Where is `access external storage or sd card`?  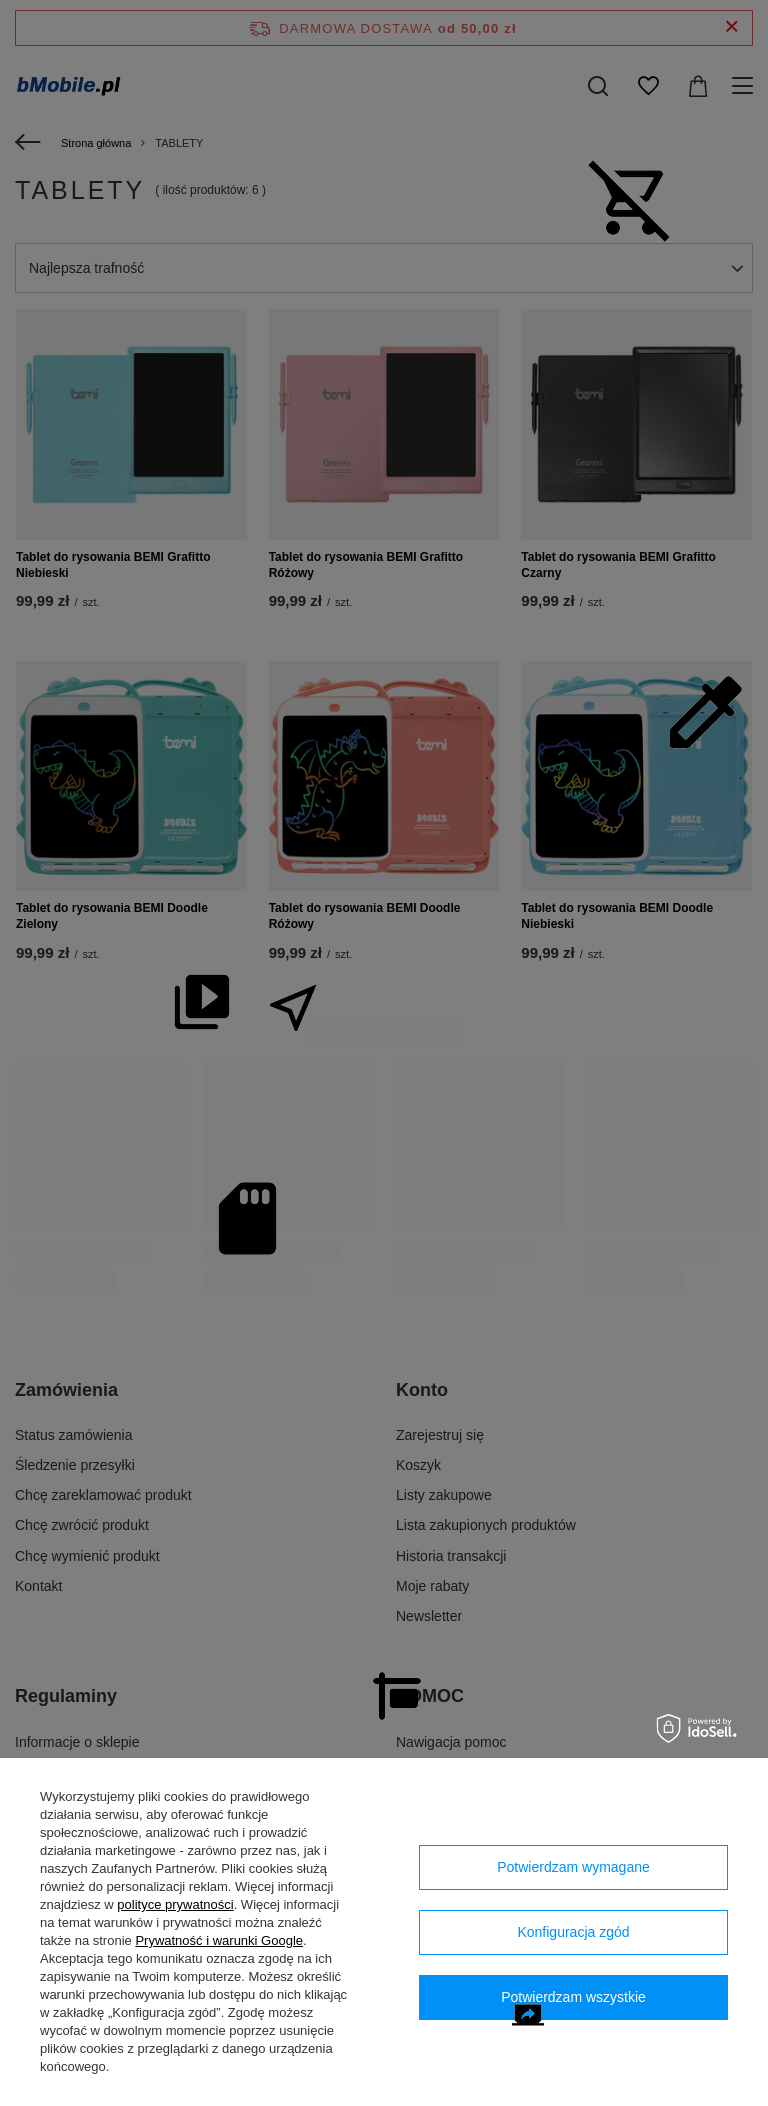
access external storage or sd card is located at coordinates (247, 1218).